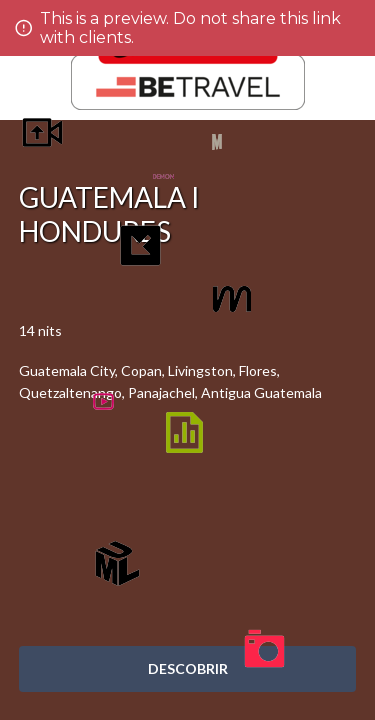 The height and width of the screenshot is (720, 375). What do you see at coordinates (217, 142) in the screenshot?
I see `open The Mighty app or website` at bounding box center [217, 142].